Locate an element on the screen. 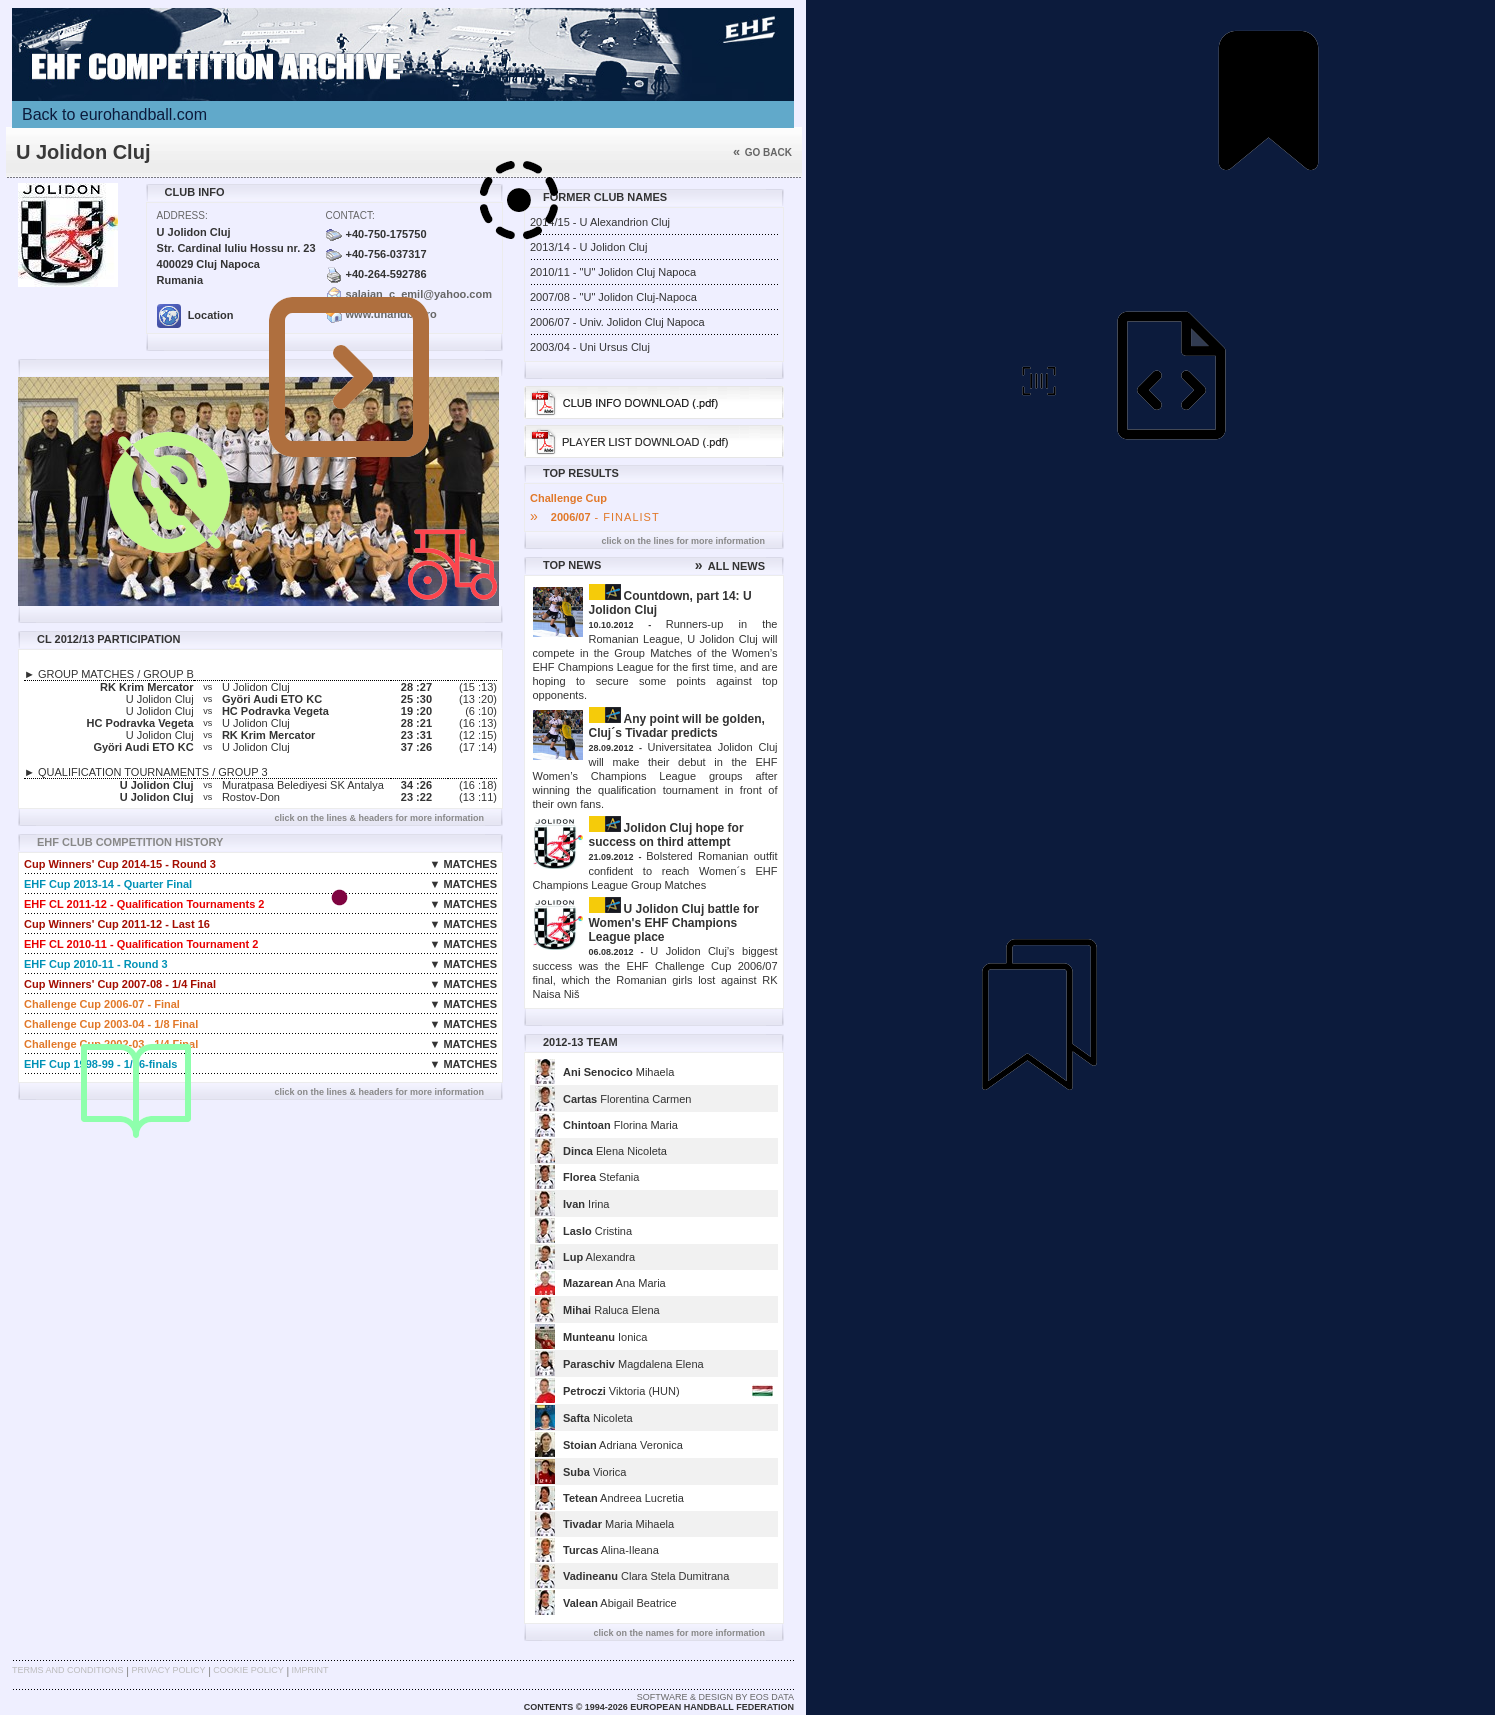 The image size is (1495, 1715). indicates an unread notification or new item is located at coordinates (339, 897).